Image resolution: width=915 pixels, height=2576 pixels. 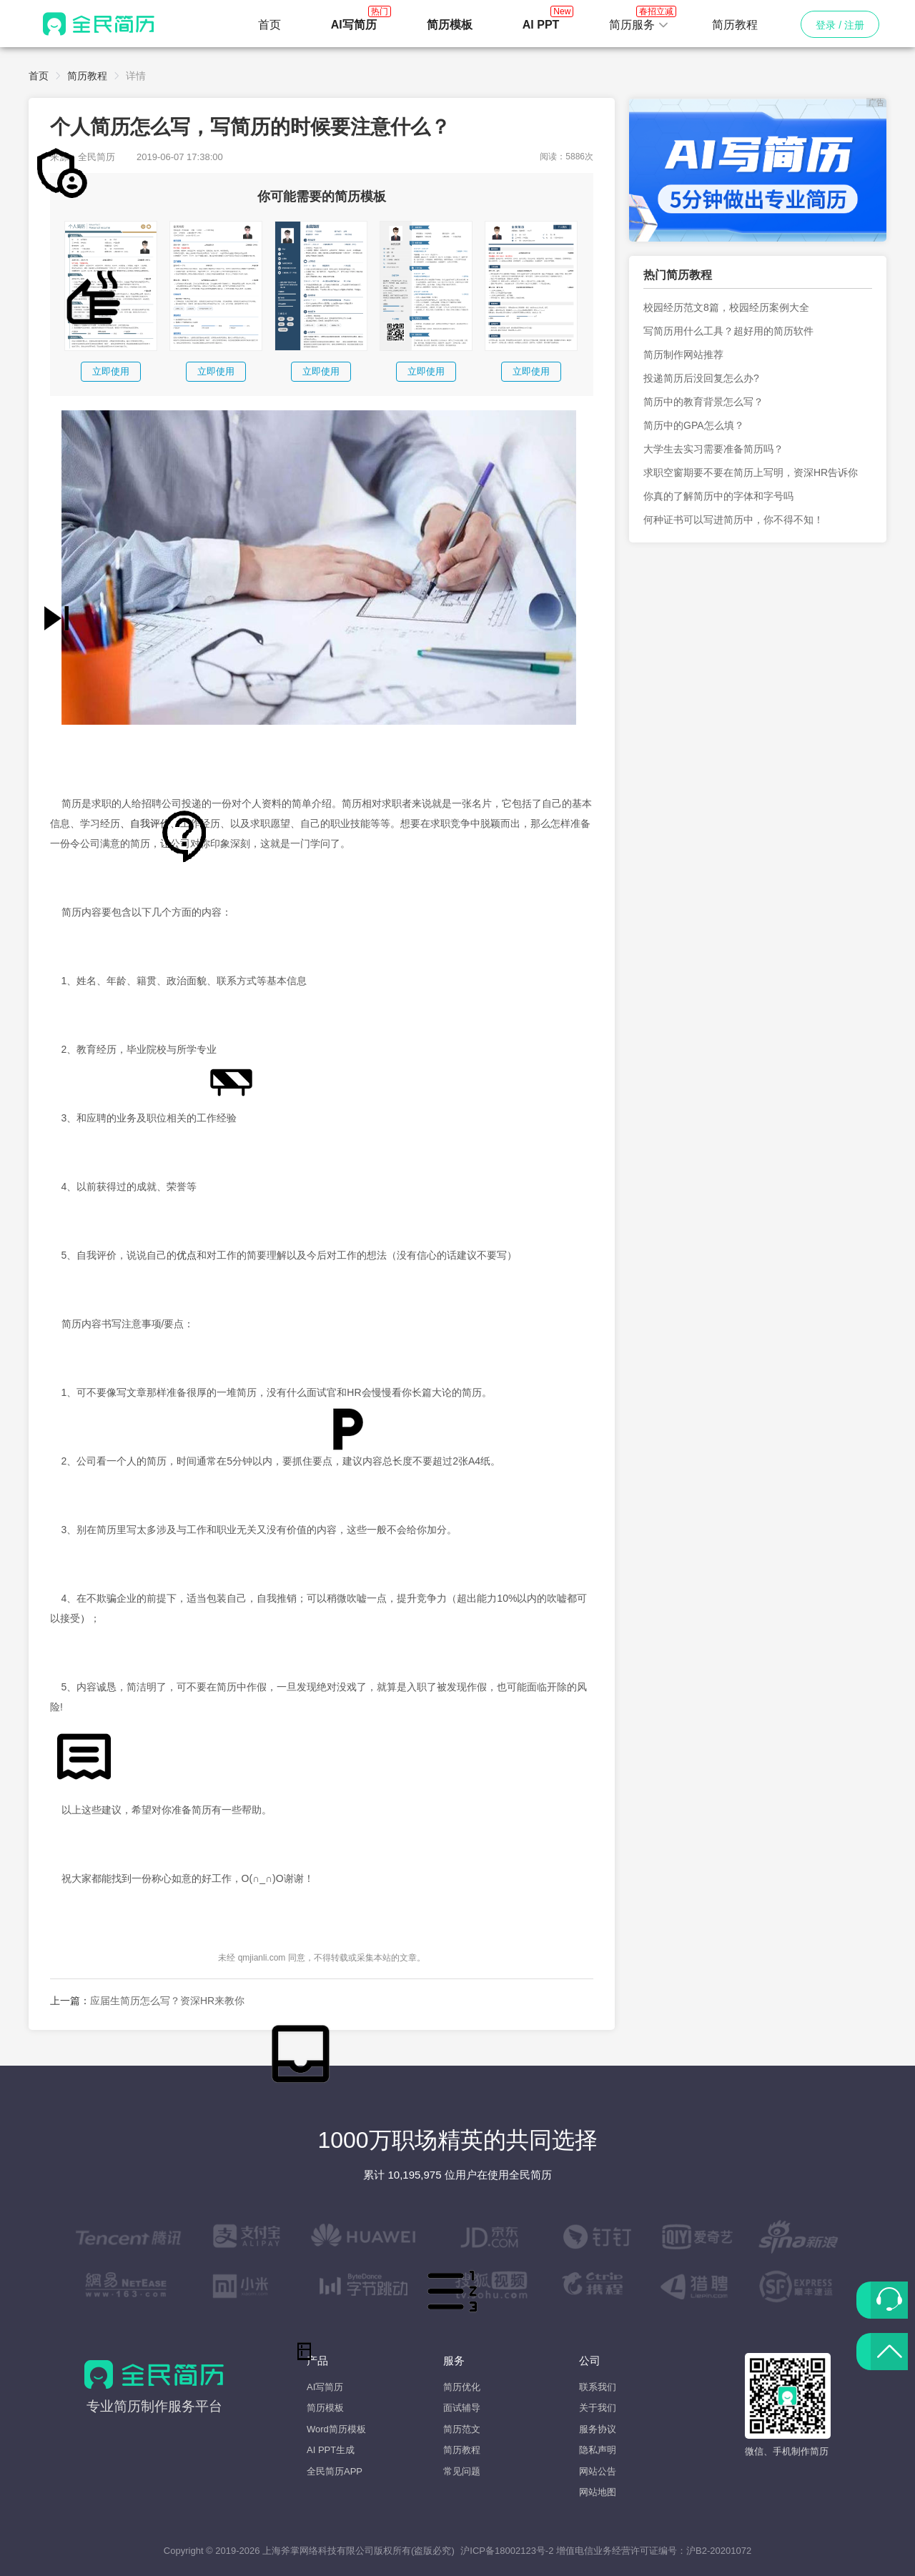 What do you see at coordinates (56, 618) in the screenshot?
I see `skip to the next track or media item` at bounding box center [56, 618].